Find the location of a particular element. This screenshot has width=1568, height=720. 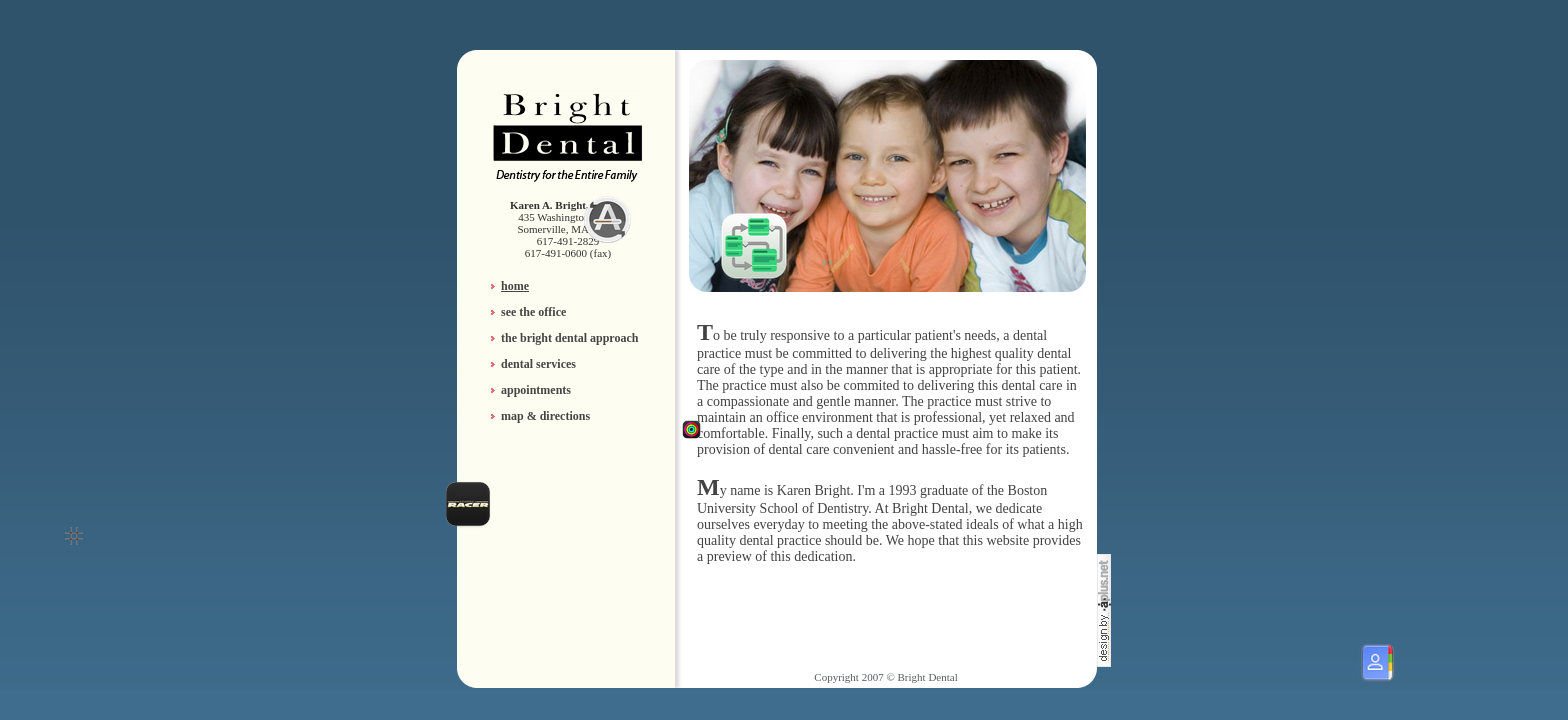

open gaphor modeling application is located at coordinates (754, 246).